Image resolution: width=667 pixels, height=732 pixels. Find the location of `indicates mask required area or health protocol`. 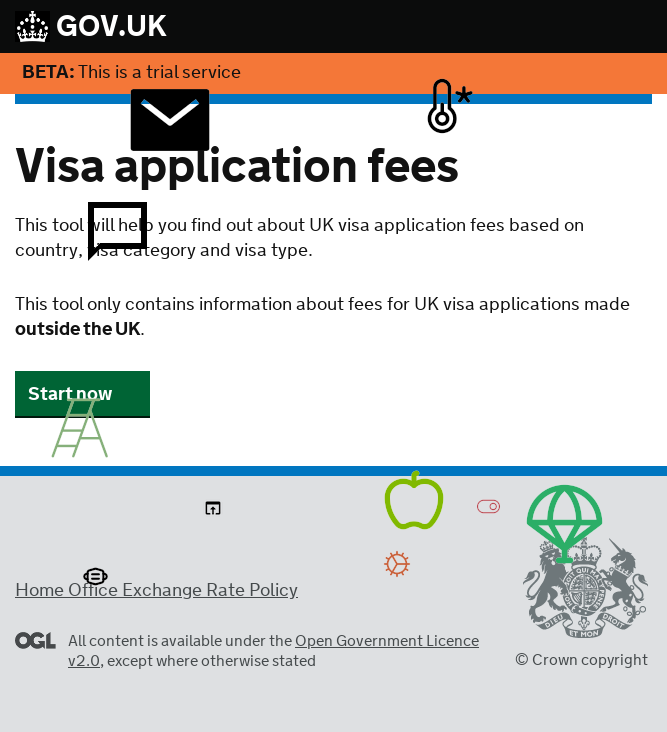

indicates mask required area or health protocol is located at coordinates (95, 576).